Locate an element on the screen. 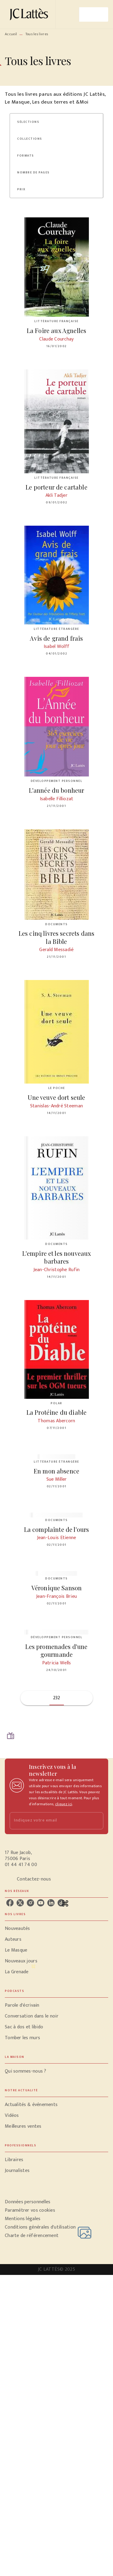 The width and height of the screenshot is (113, 2576). enable airplane mode is located at coordinates (33, 1966).